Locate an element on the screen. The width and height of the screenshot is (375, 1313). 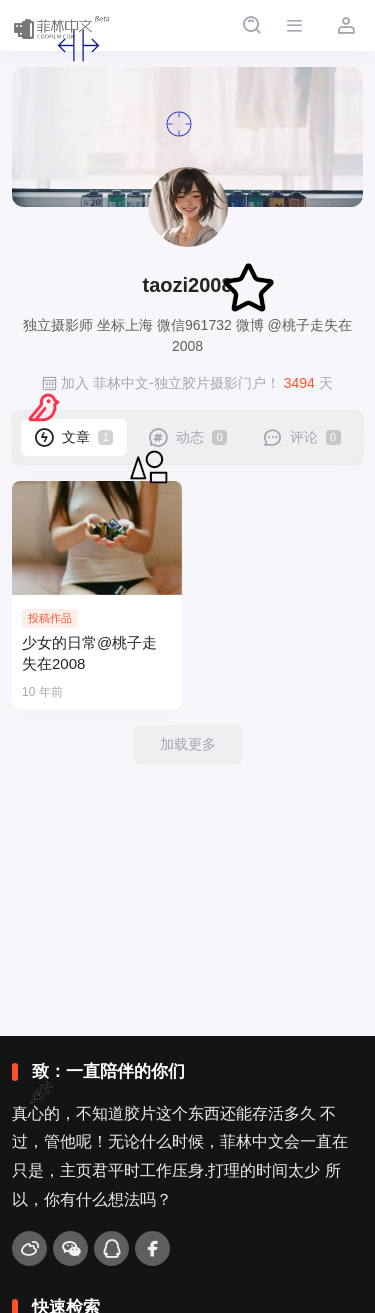
access twitter or social media sharing is located at coordinates (44, 408).